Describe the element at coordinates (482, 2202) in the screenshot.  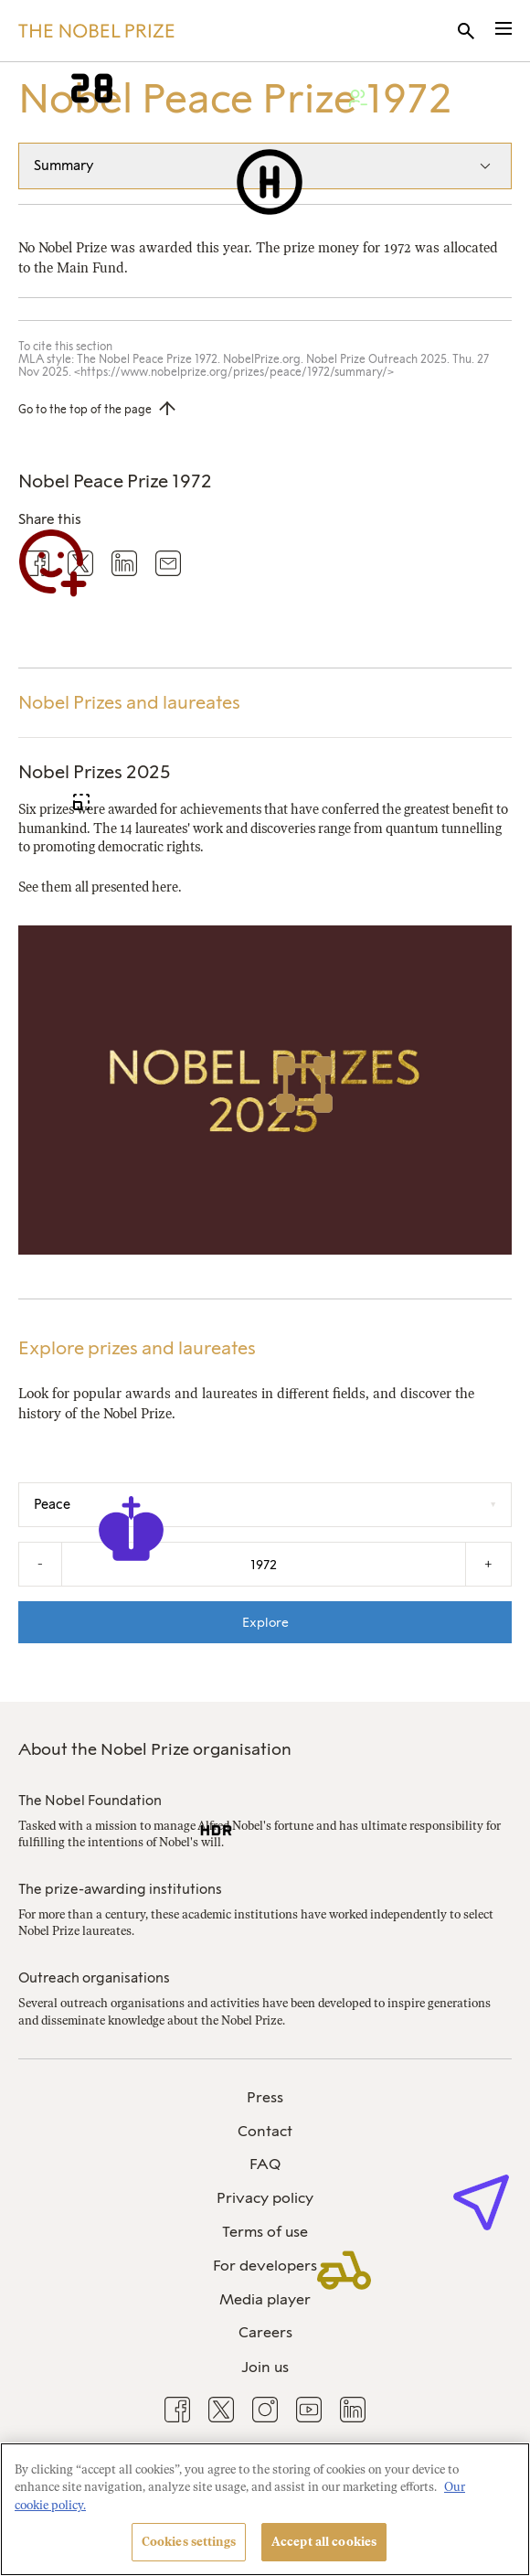
I see `share your current location` at that location.